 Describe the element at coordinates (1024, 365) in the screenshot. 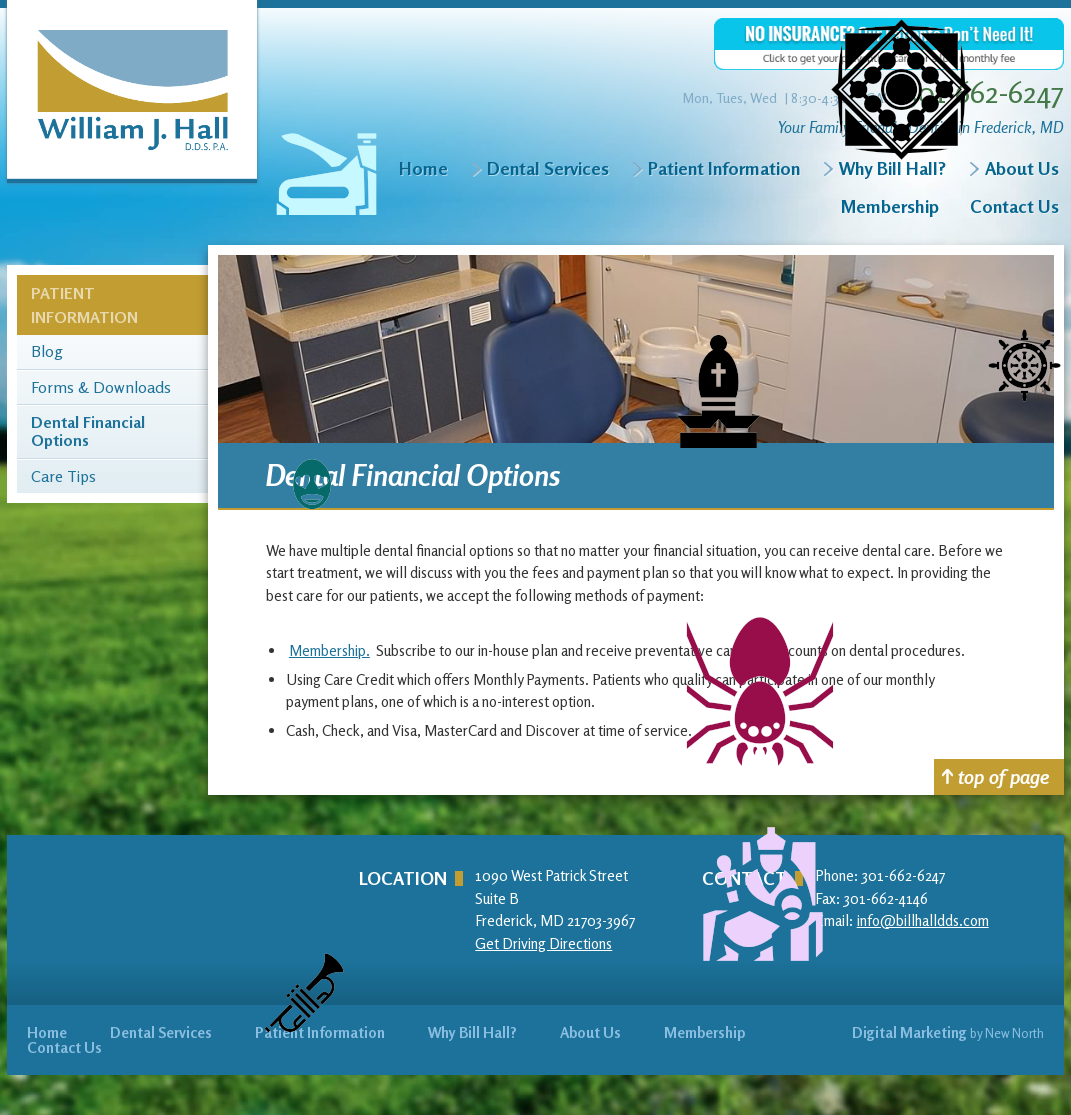

I see `navigate to sailing or nautical settings` at that location.